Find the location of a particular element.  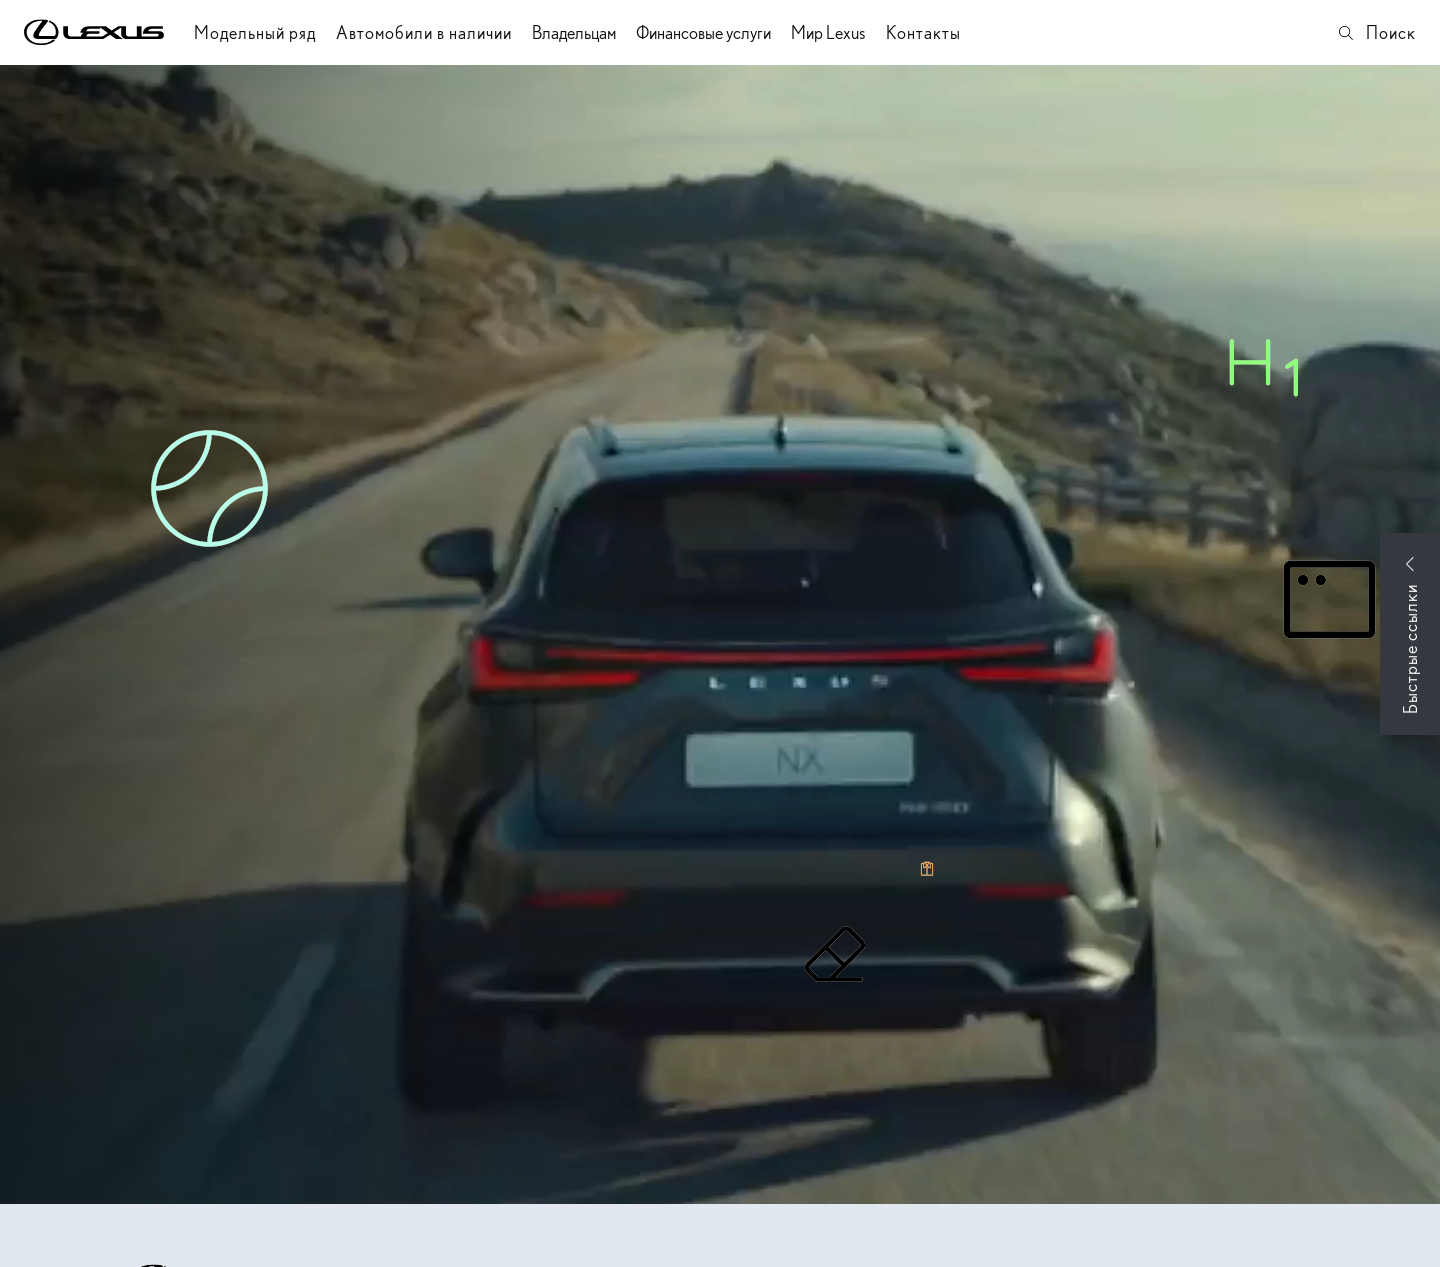

erase or clear content is located at coordinates (835, 954).